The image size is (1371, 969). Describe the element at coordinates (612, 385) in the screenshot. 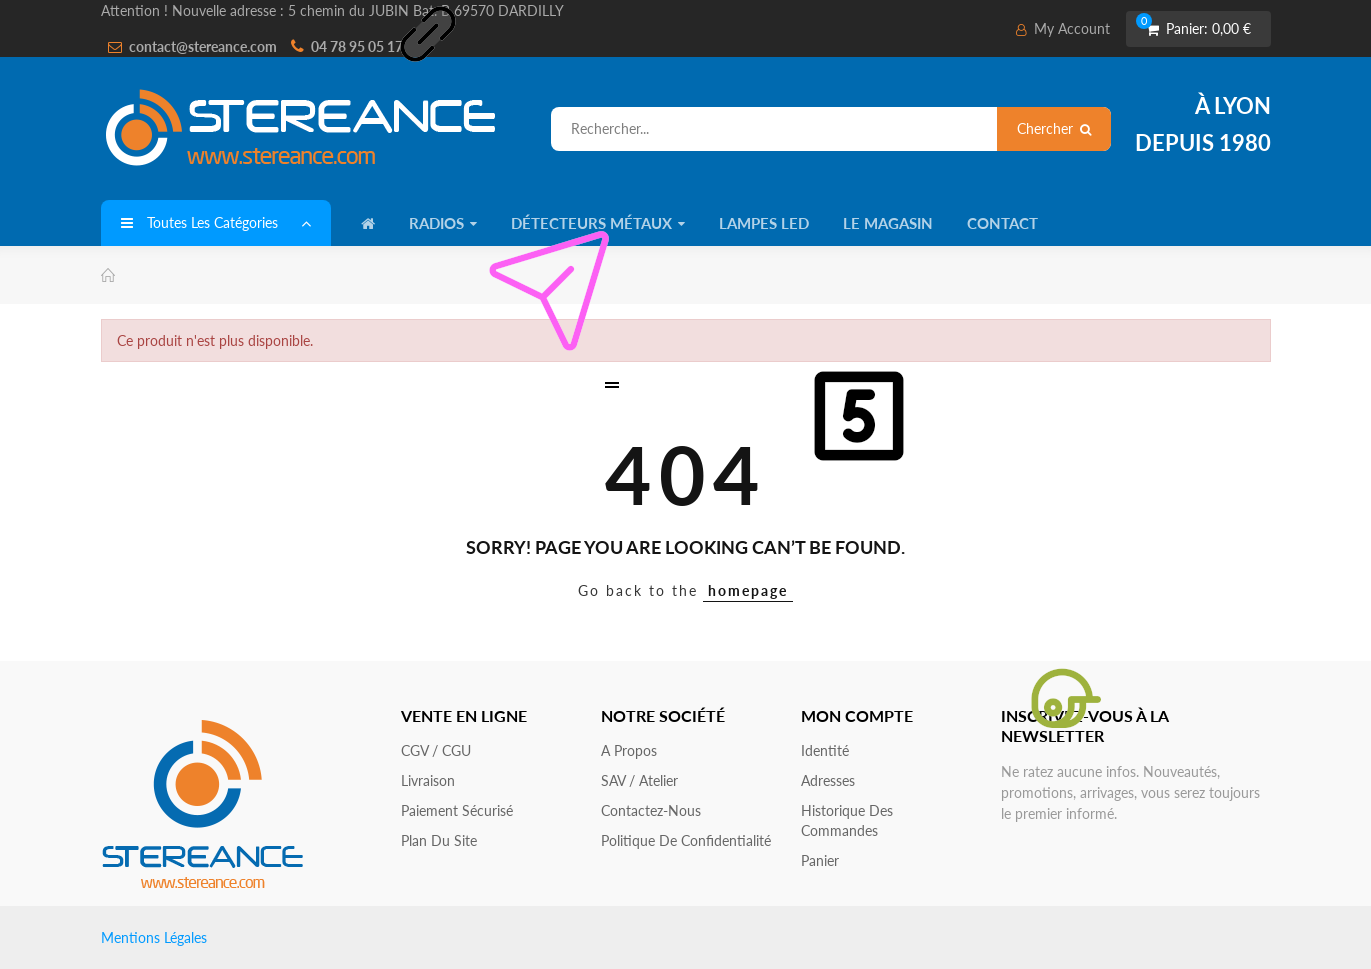

I see `drag to reorder items in a list` at that location.